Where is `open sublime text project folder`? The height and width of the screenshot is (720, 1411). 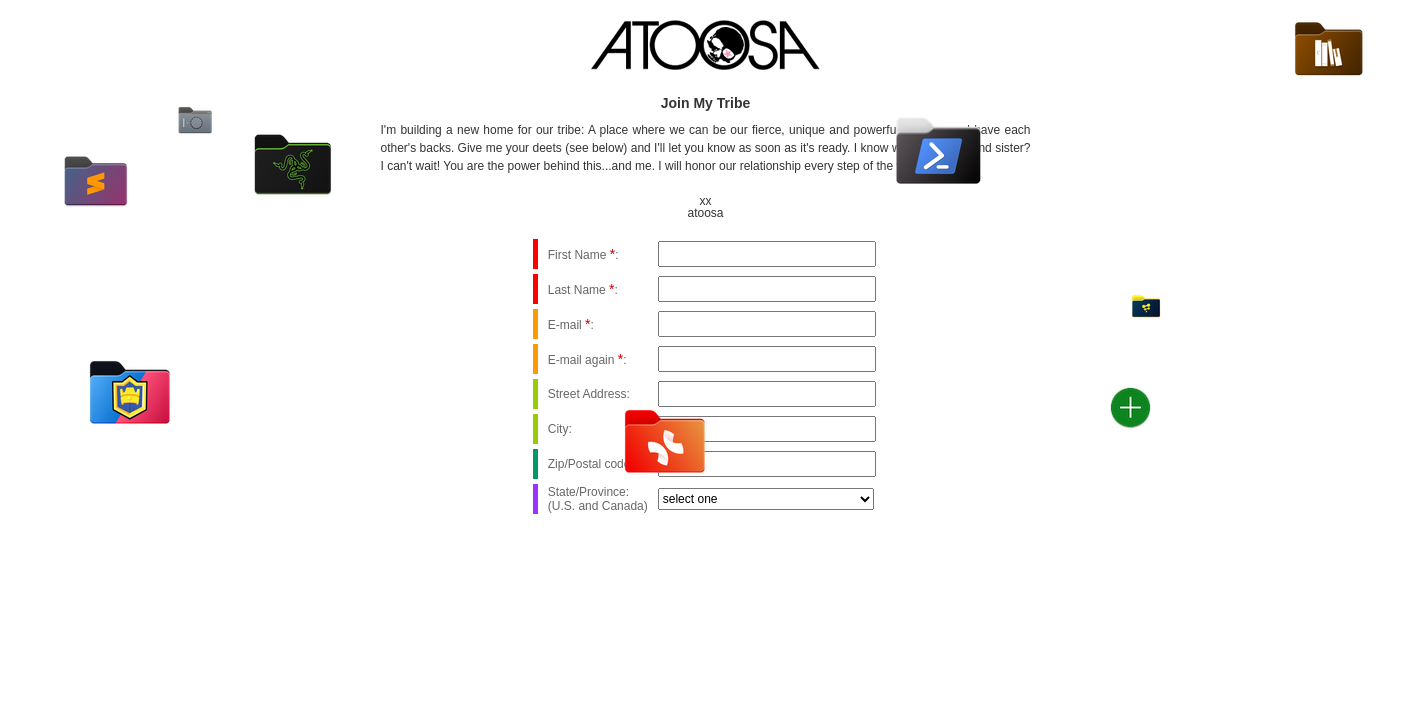 open sublime text project folder is located at coordinates (95, 182).